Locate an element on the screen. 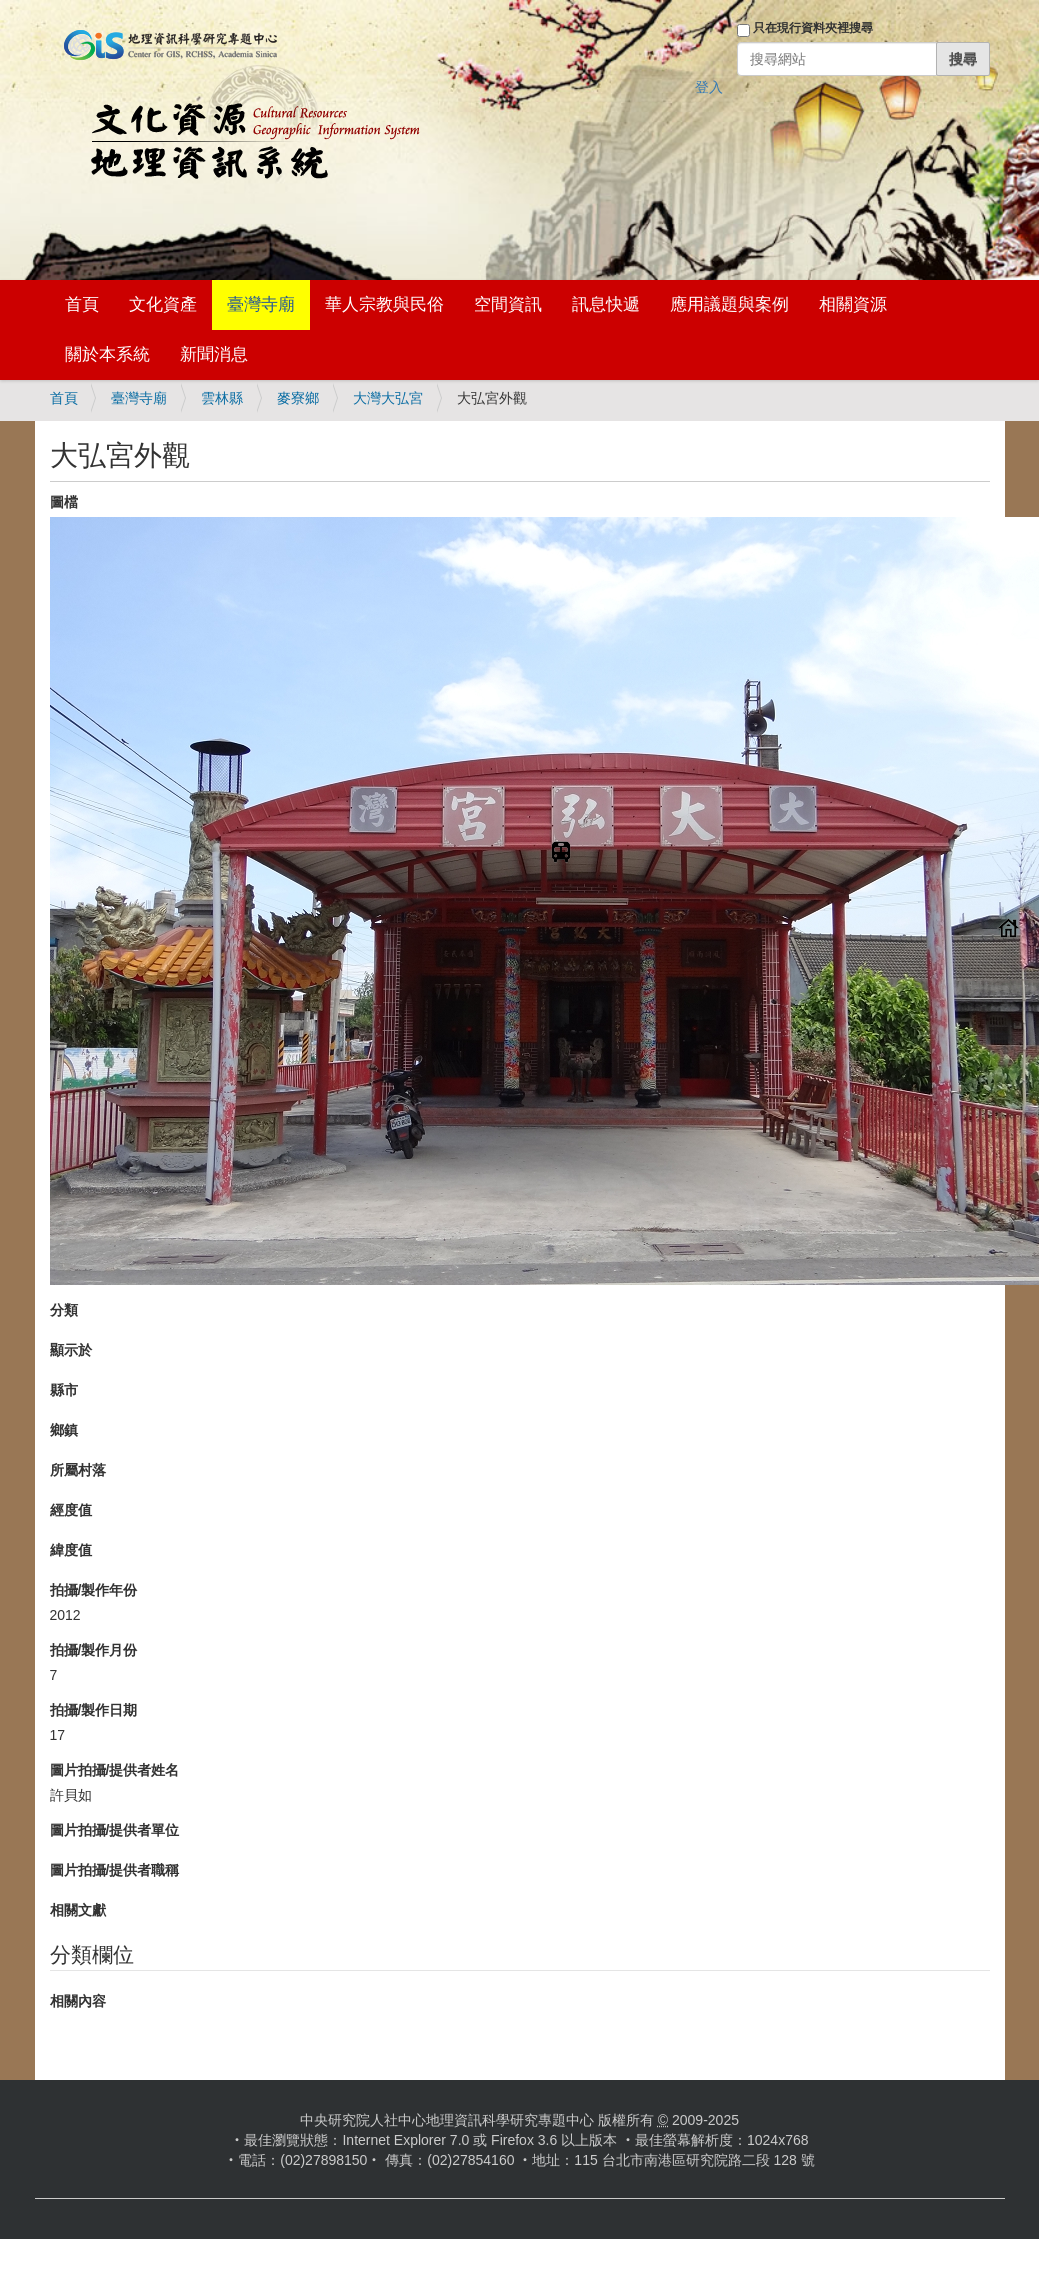 This screenshot has width=1039, height=2269. go to home screen is located at coordinates (1008, 928).